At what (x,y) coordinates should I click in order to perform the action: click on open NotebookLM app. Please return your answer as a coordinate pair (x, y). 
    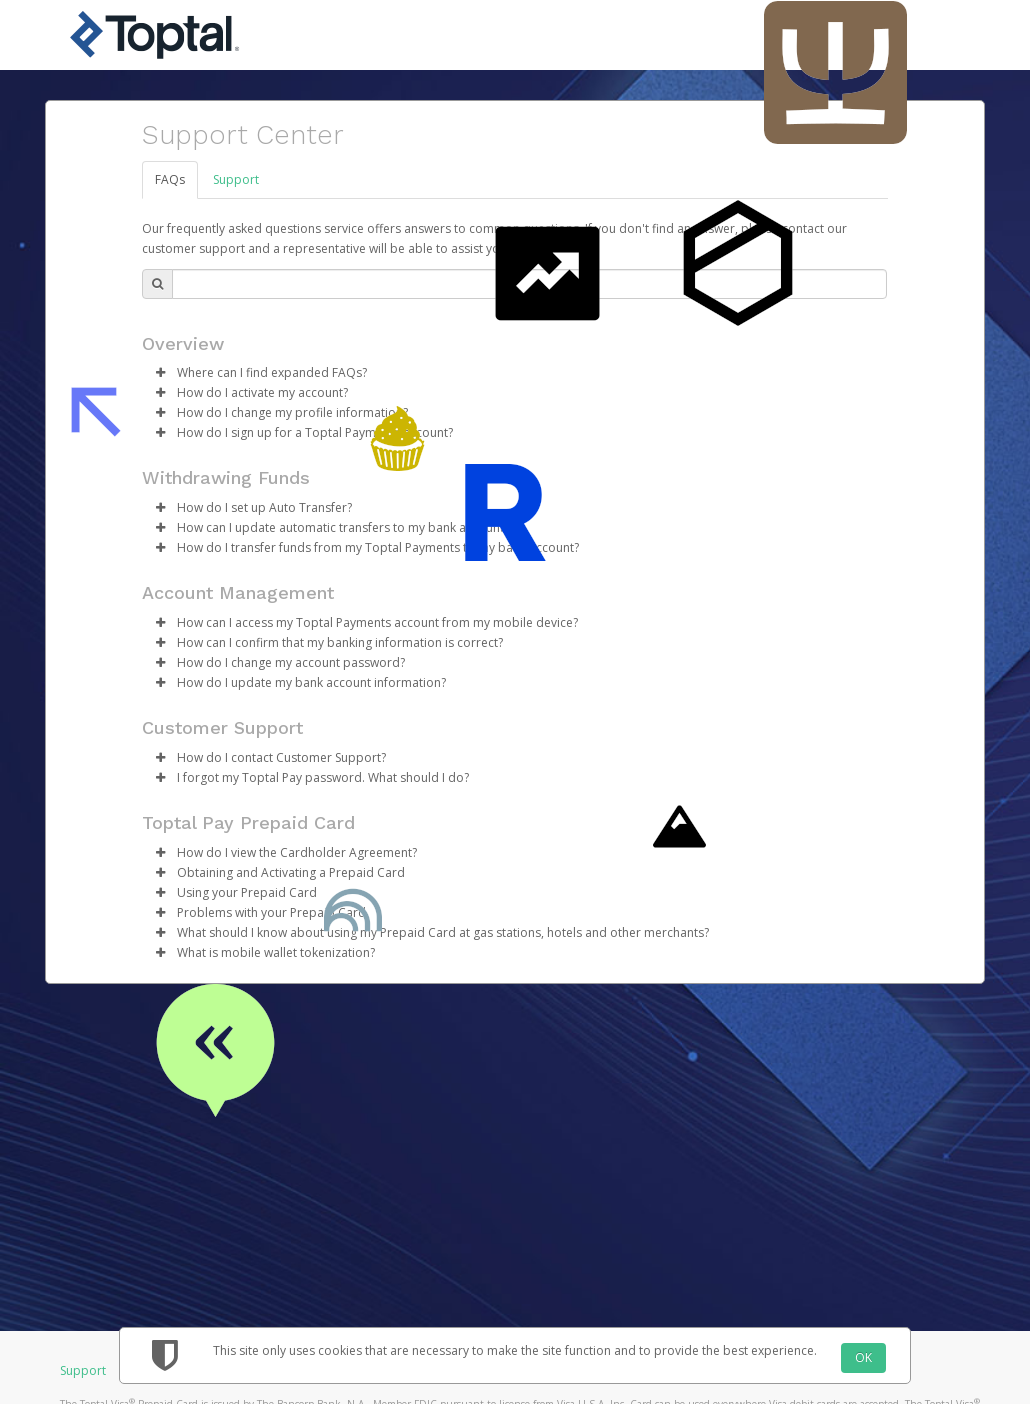
    Looking at the image, I should click on (353, 910).